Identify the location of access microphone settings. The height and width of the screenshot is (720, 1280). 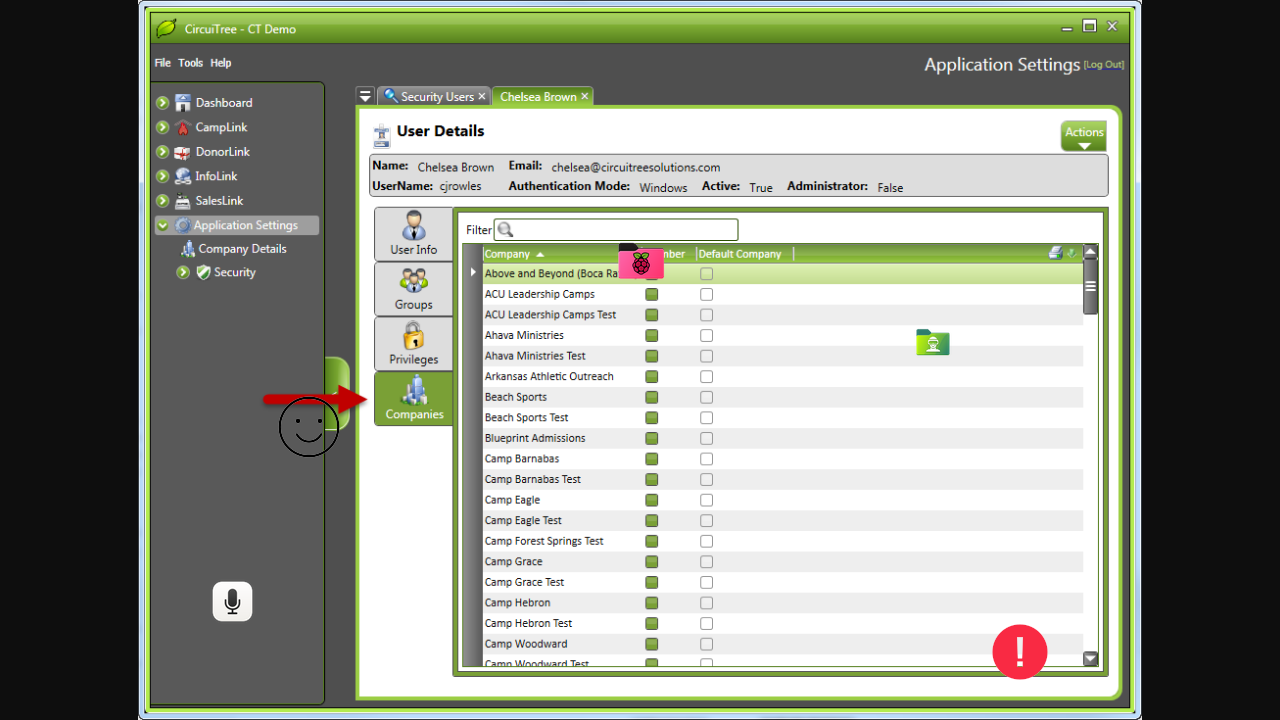
(232, 601).